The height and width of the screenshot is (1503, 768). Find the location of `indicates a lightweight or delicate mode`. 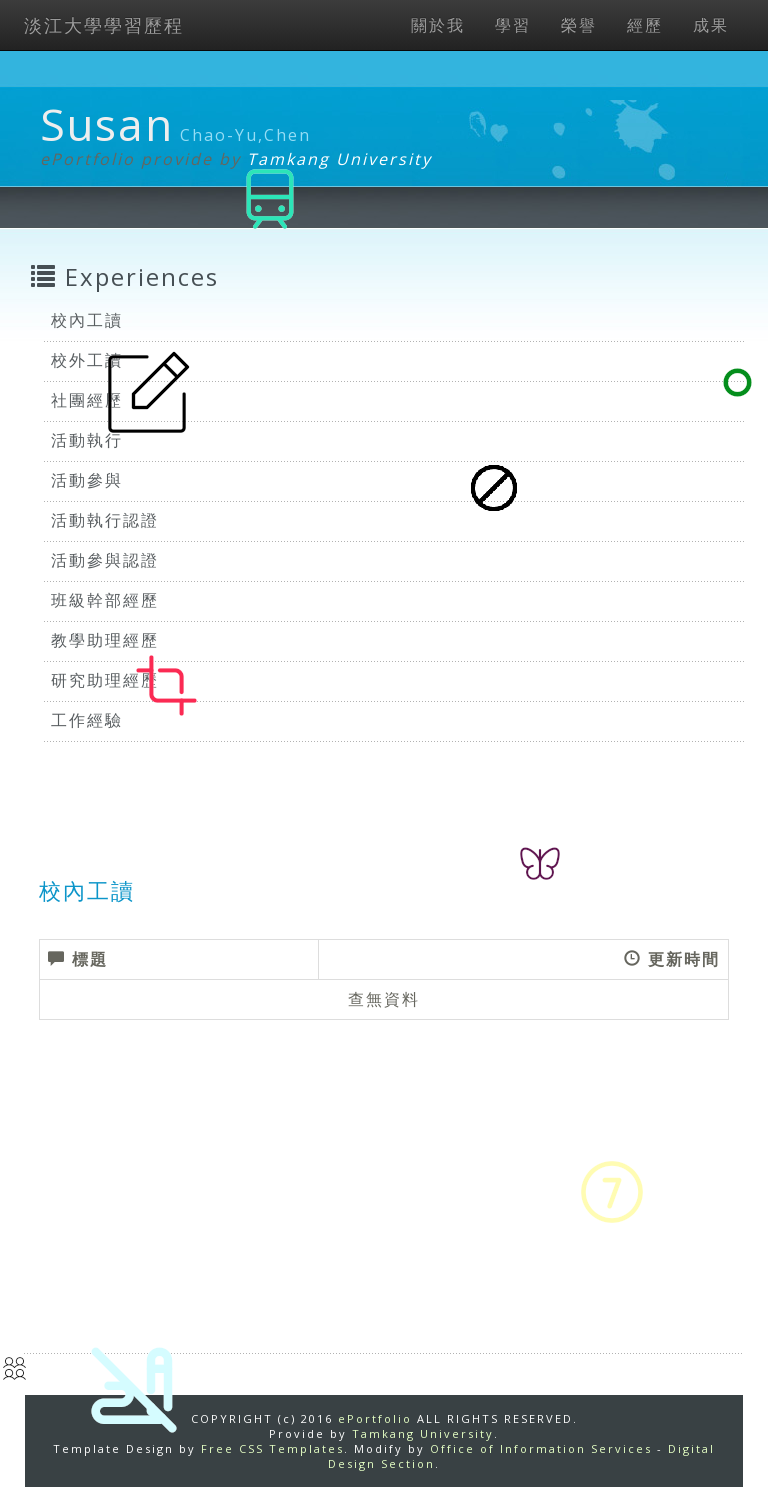

indicates a lightweight or delicate mode is located at coordinates (540, 863).